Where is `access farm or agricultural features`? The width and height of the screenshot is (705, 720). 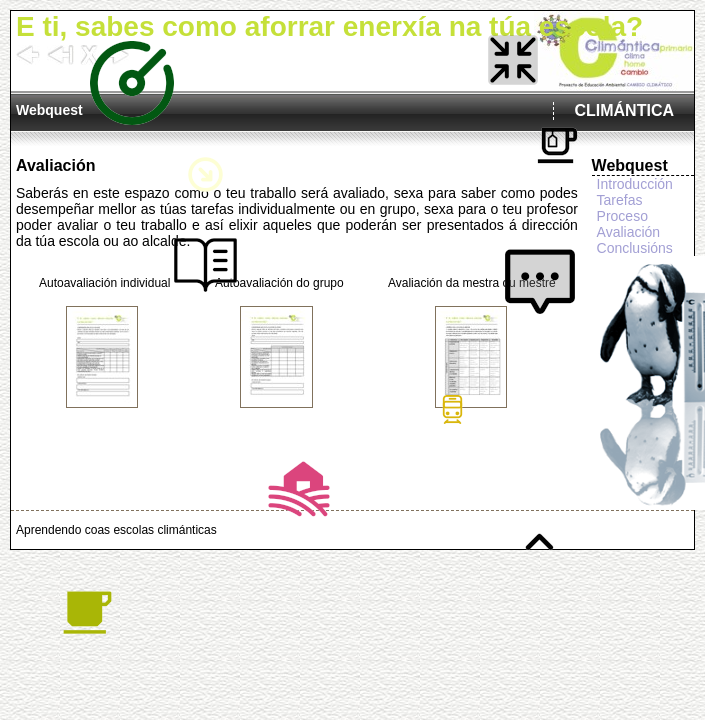
access farm or agricultural features is located at coordinates (299, 490).